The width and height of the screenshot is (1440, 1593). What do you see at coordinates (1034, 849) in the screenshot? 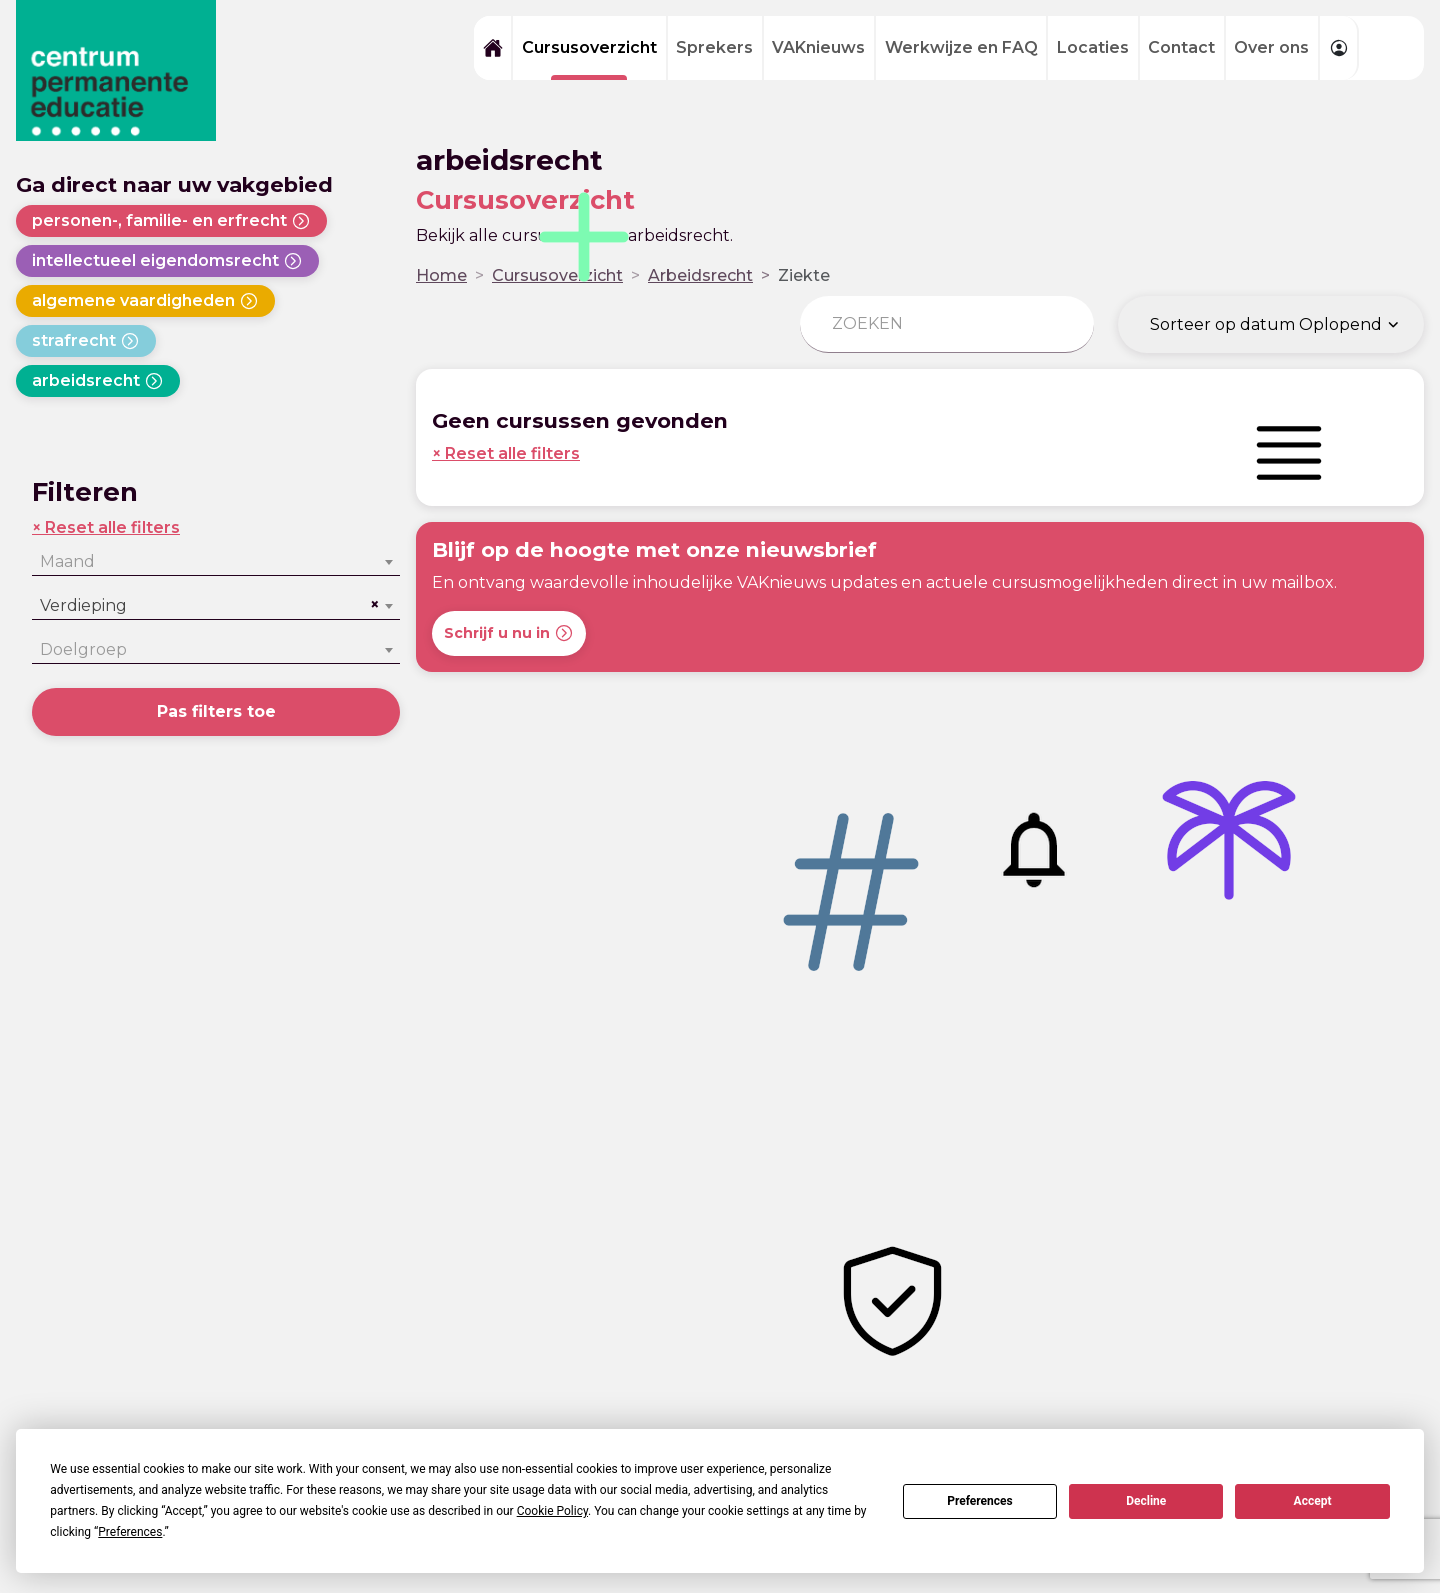
I see `view your notifications` at bounding box center [1034, 849].